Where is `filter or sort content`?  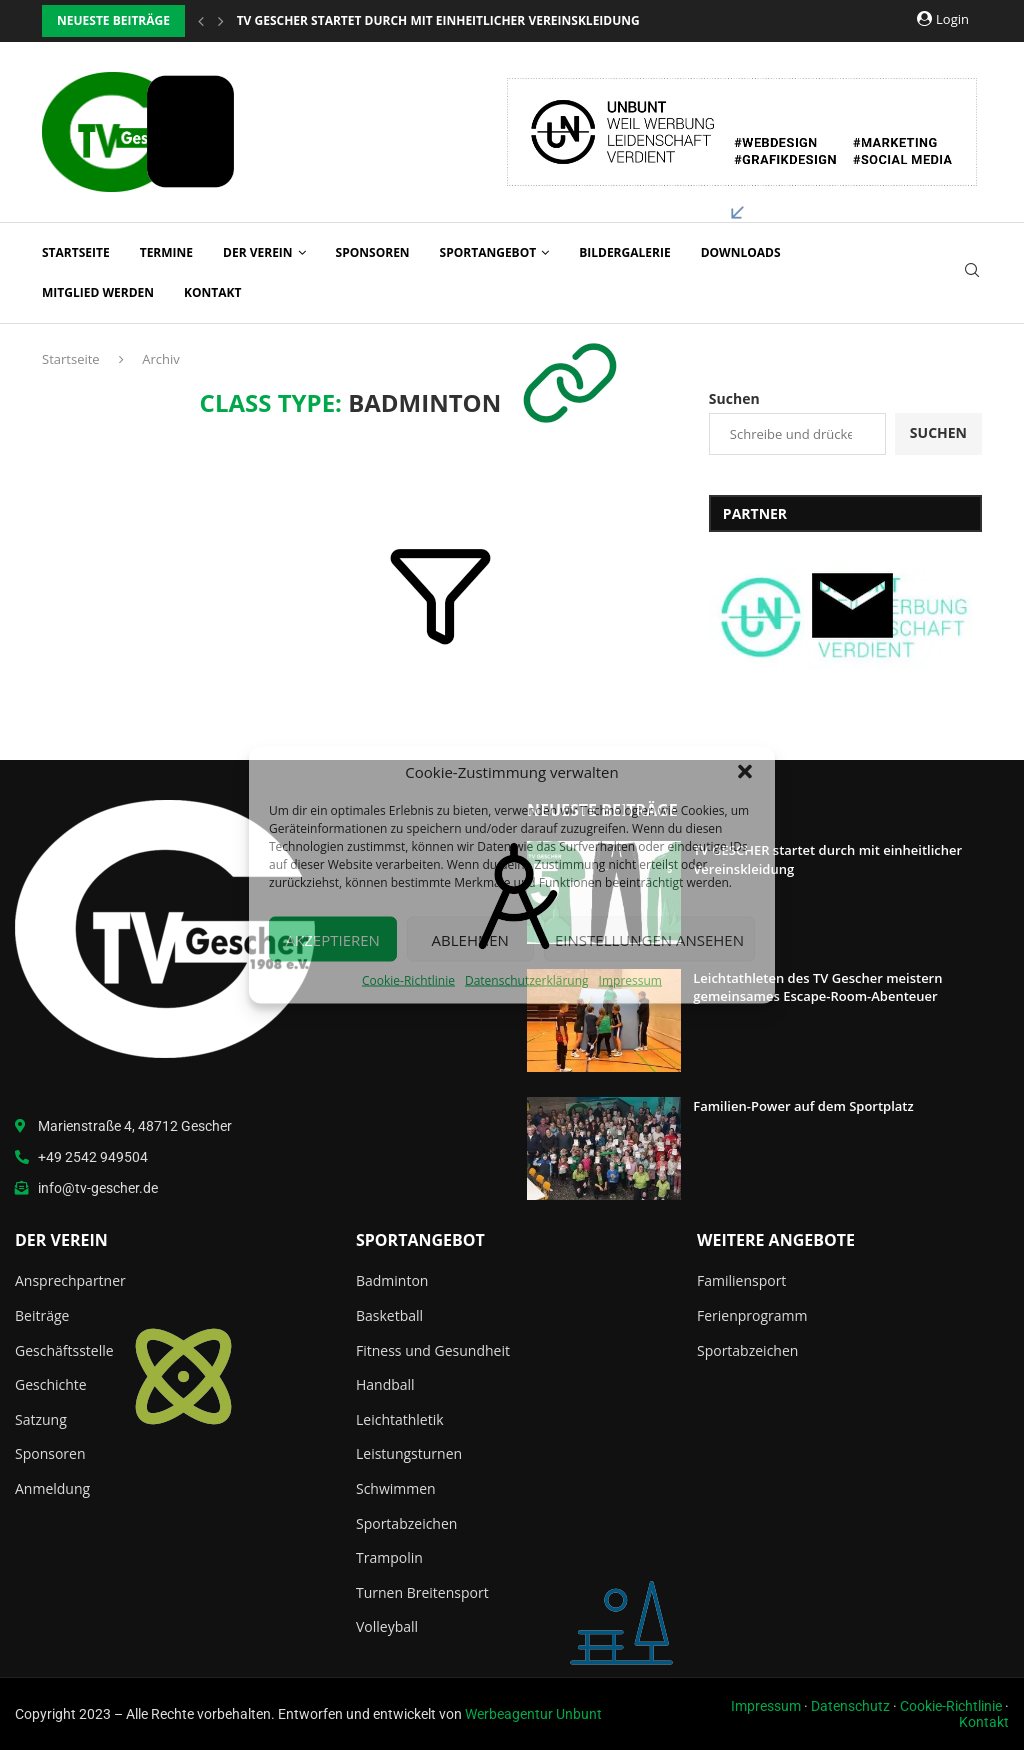 filter or sort content is located at coordinates (440, 594).